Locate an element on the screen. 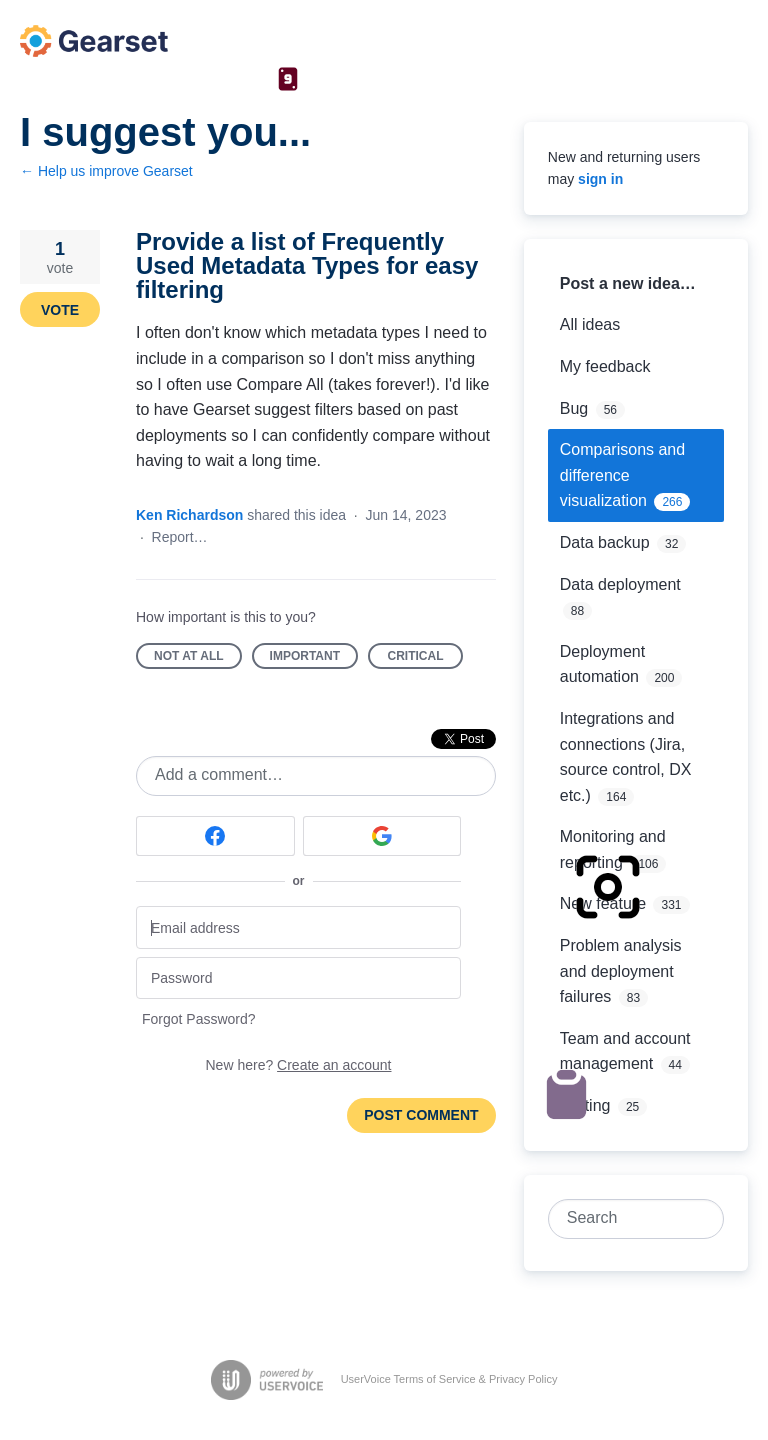 This screenshot has width=768, height=1440. copy content to clipboard is located at coordinates (566, 1094).